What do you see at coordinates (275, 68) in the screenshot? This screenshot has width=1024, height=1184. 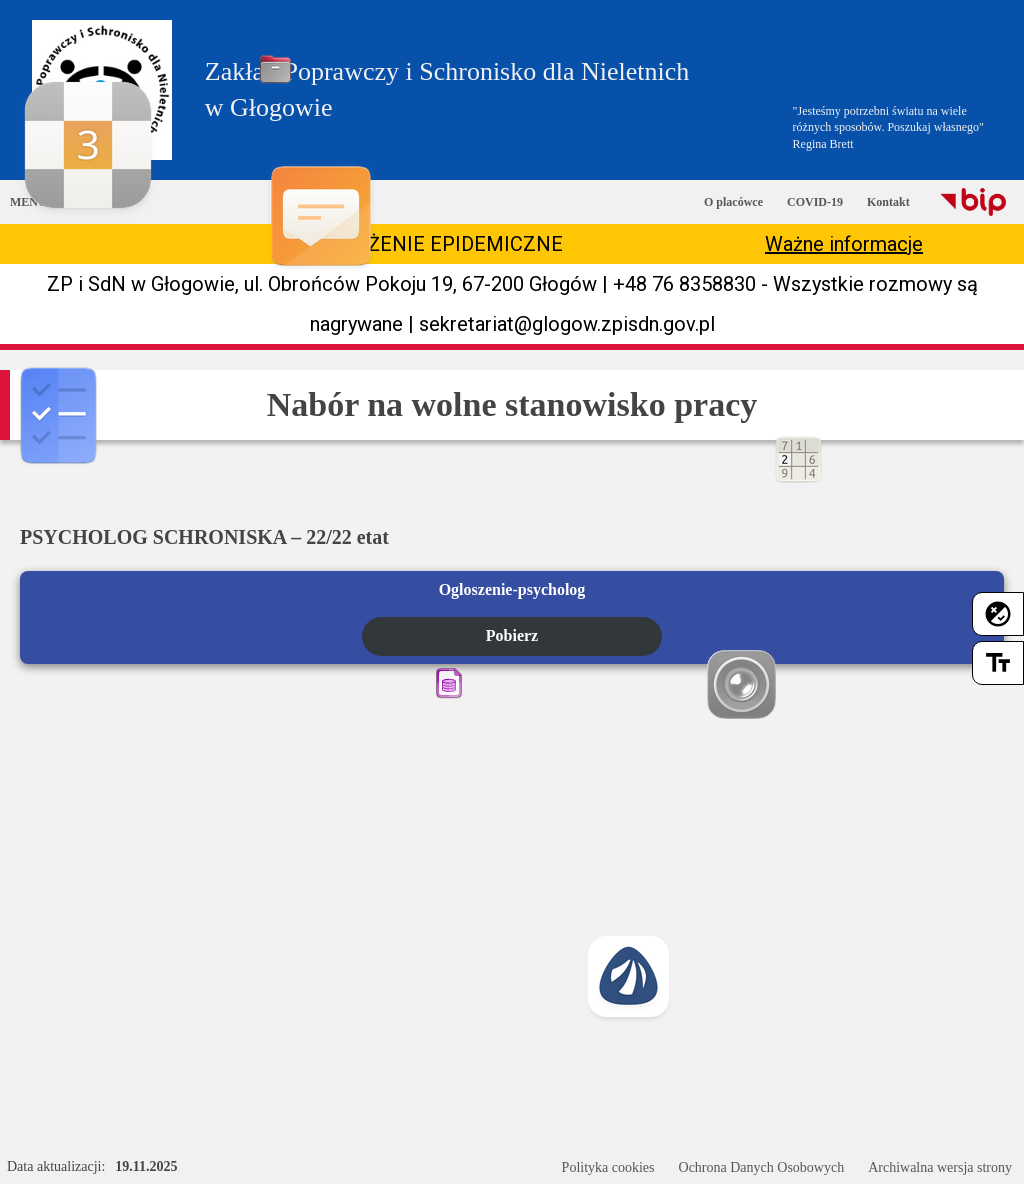 I see `open the file manager application` at bounding box center [275, 68].